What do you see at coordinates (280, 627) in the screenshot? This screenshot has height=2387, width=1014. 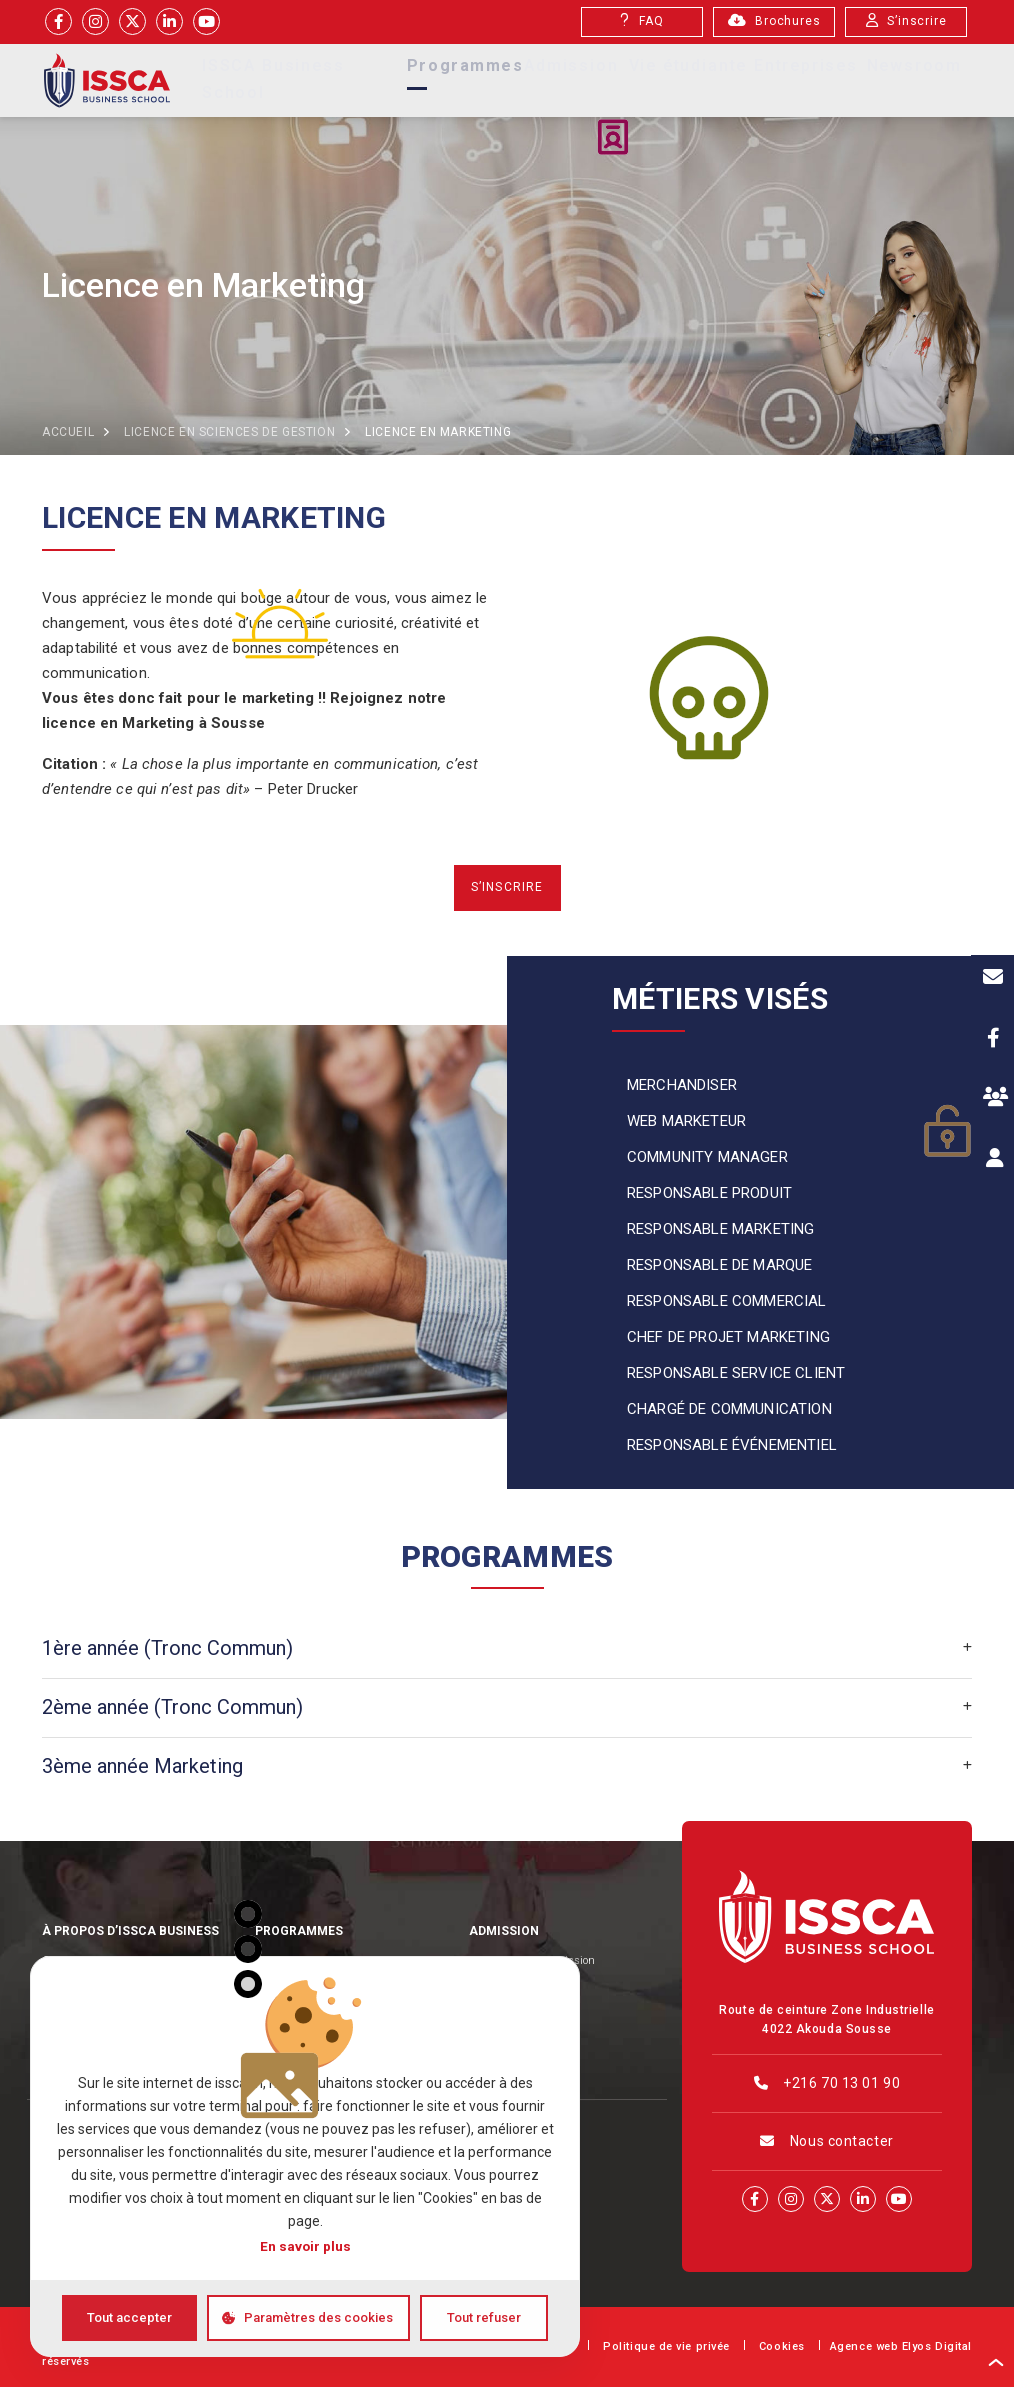 I see `toggle sunrise or sunset display mode` at bounding box center [280, 627].